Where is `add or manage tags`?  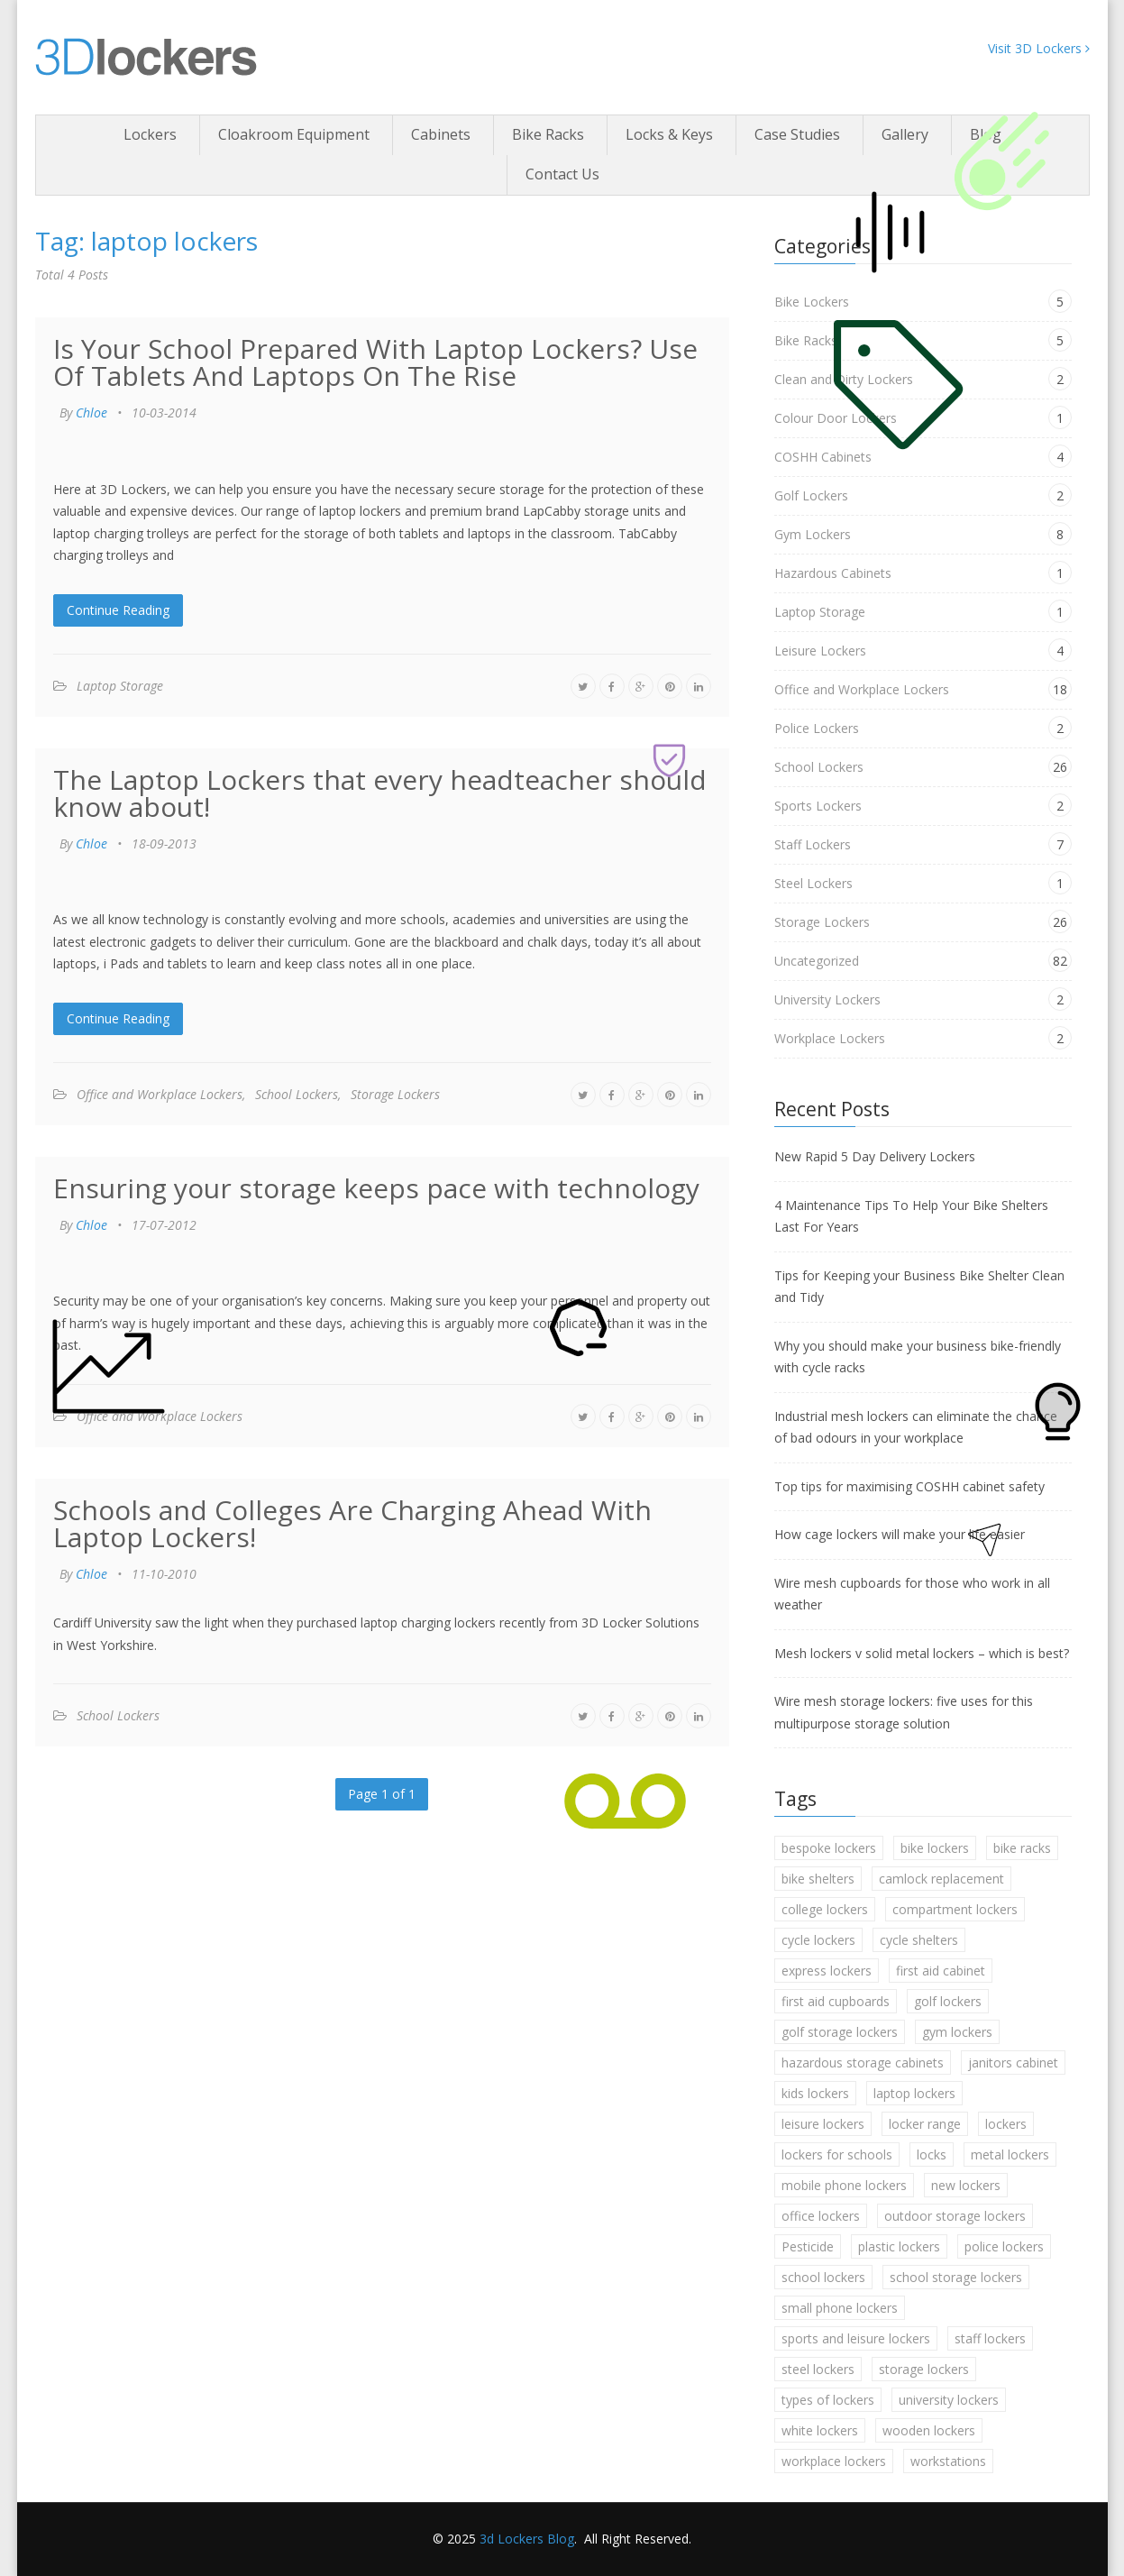
add or manage tags is located at coordinates (891, 377).